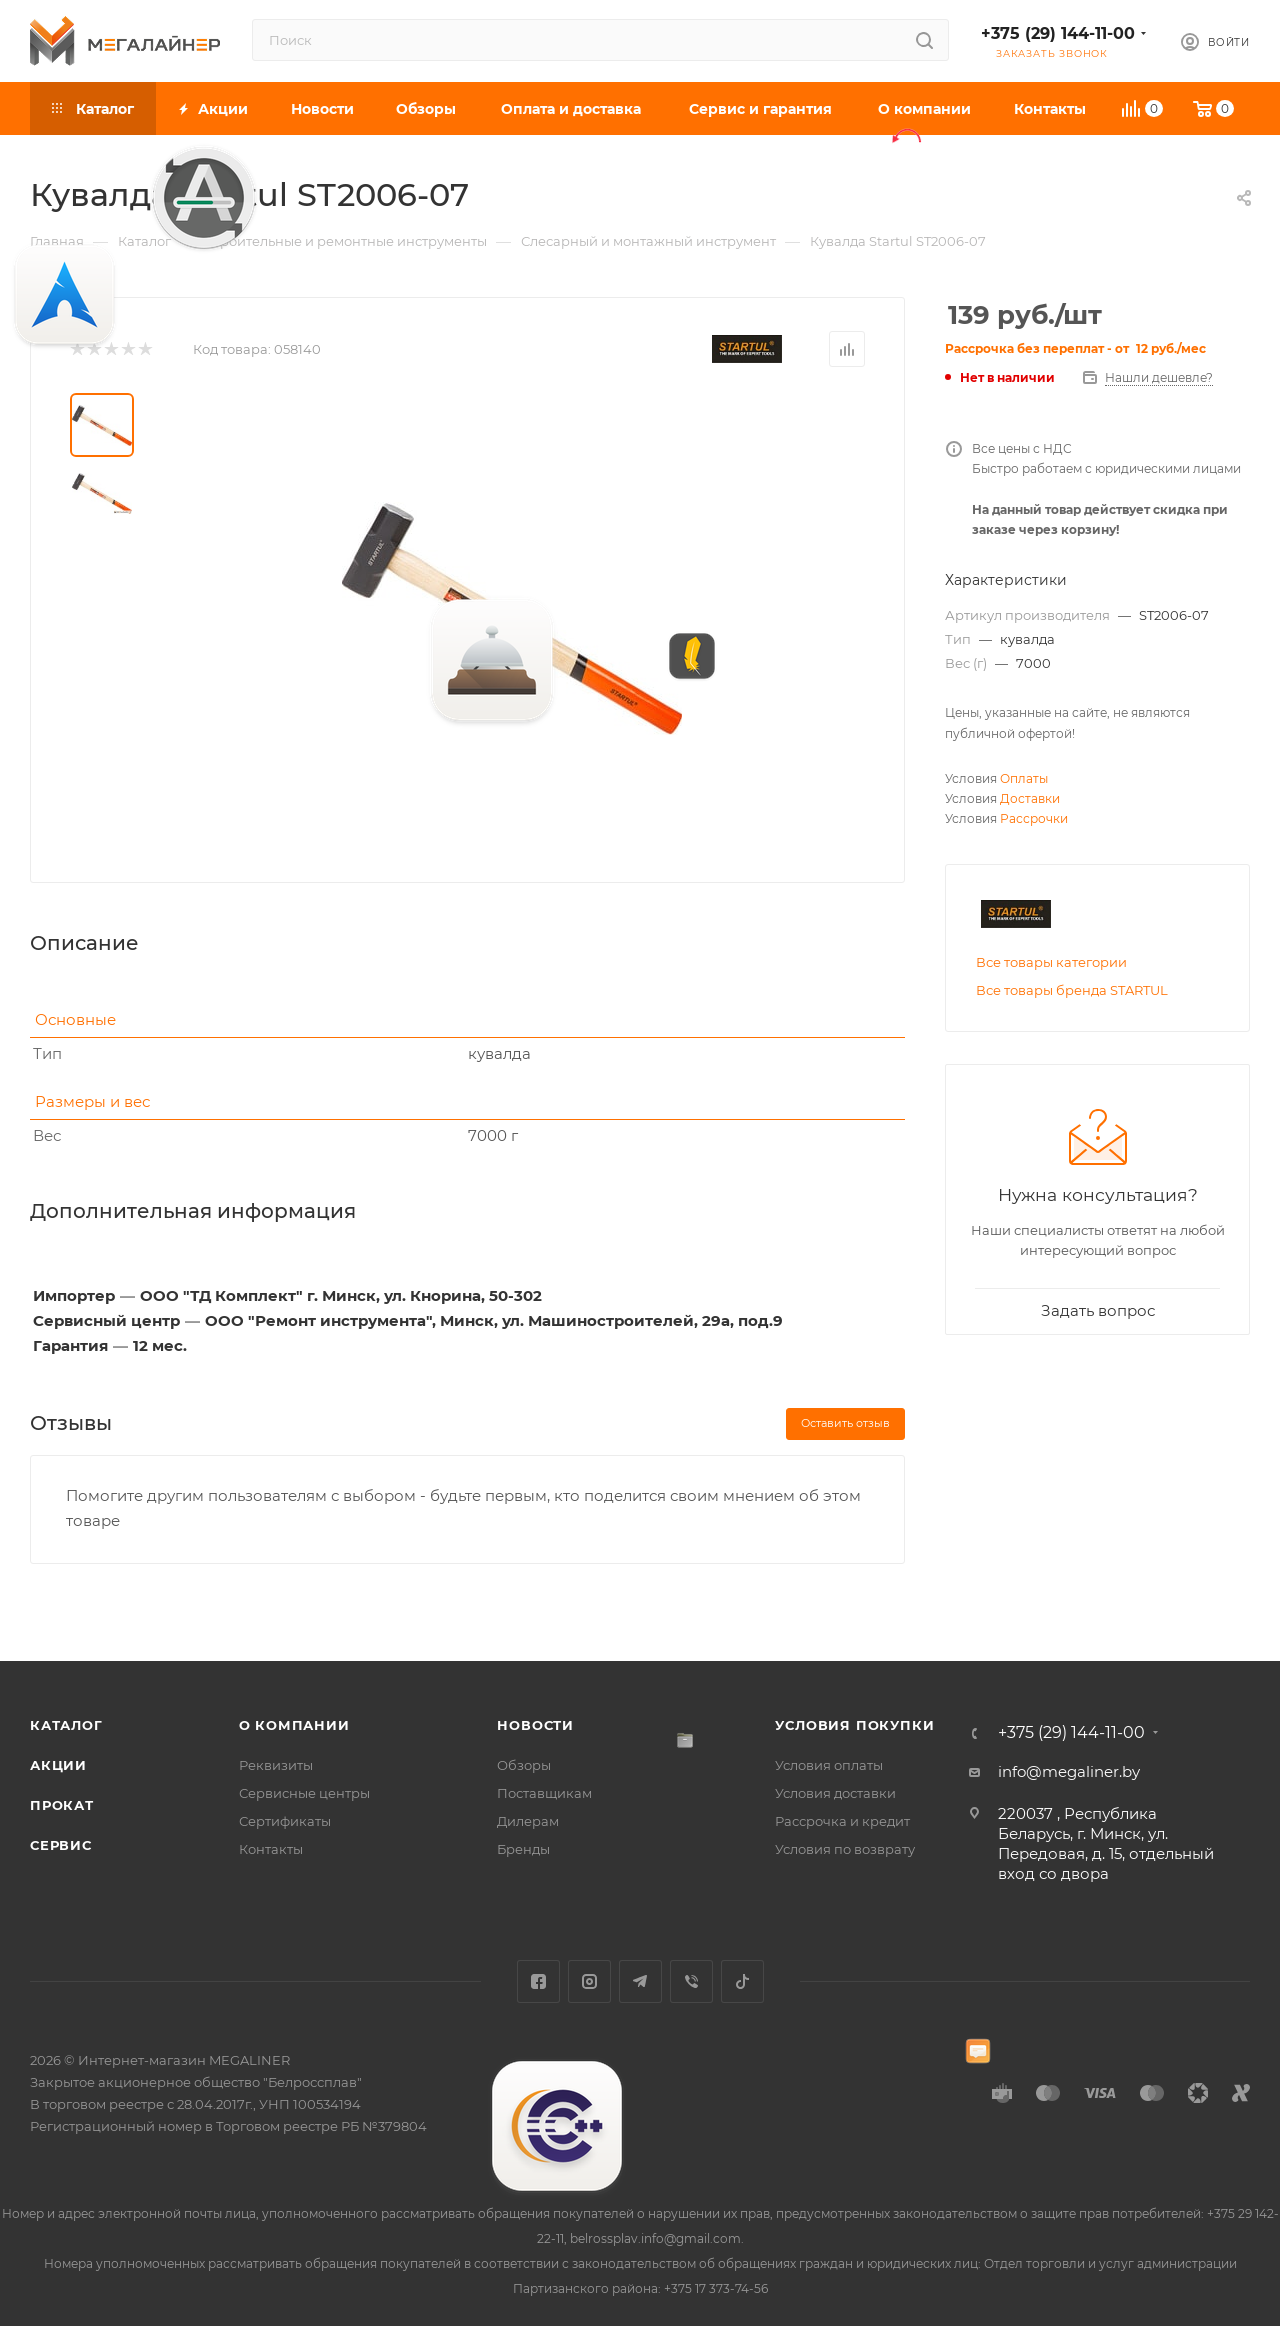 The height and width of the screenshot is (2326, 1280). What do you see at coordinates (64, 294) in the screenshot?
I see `open arch linux application` at bounding box center [64, 294].